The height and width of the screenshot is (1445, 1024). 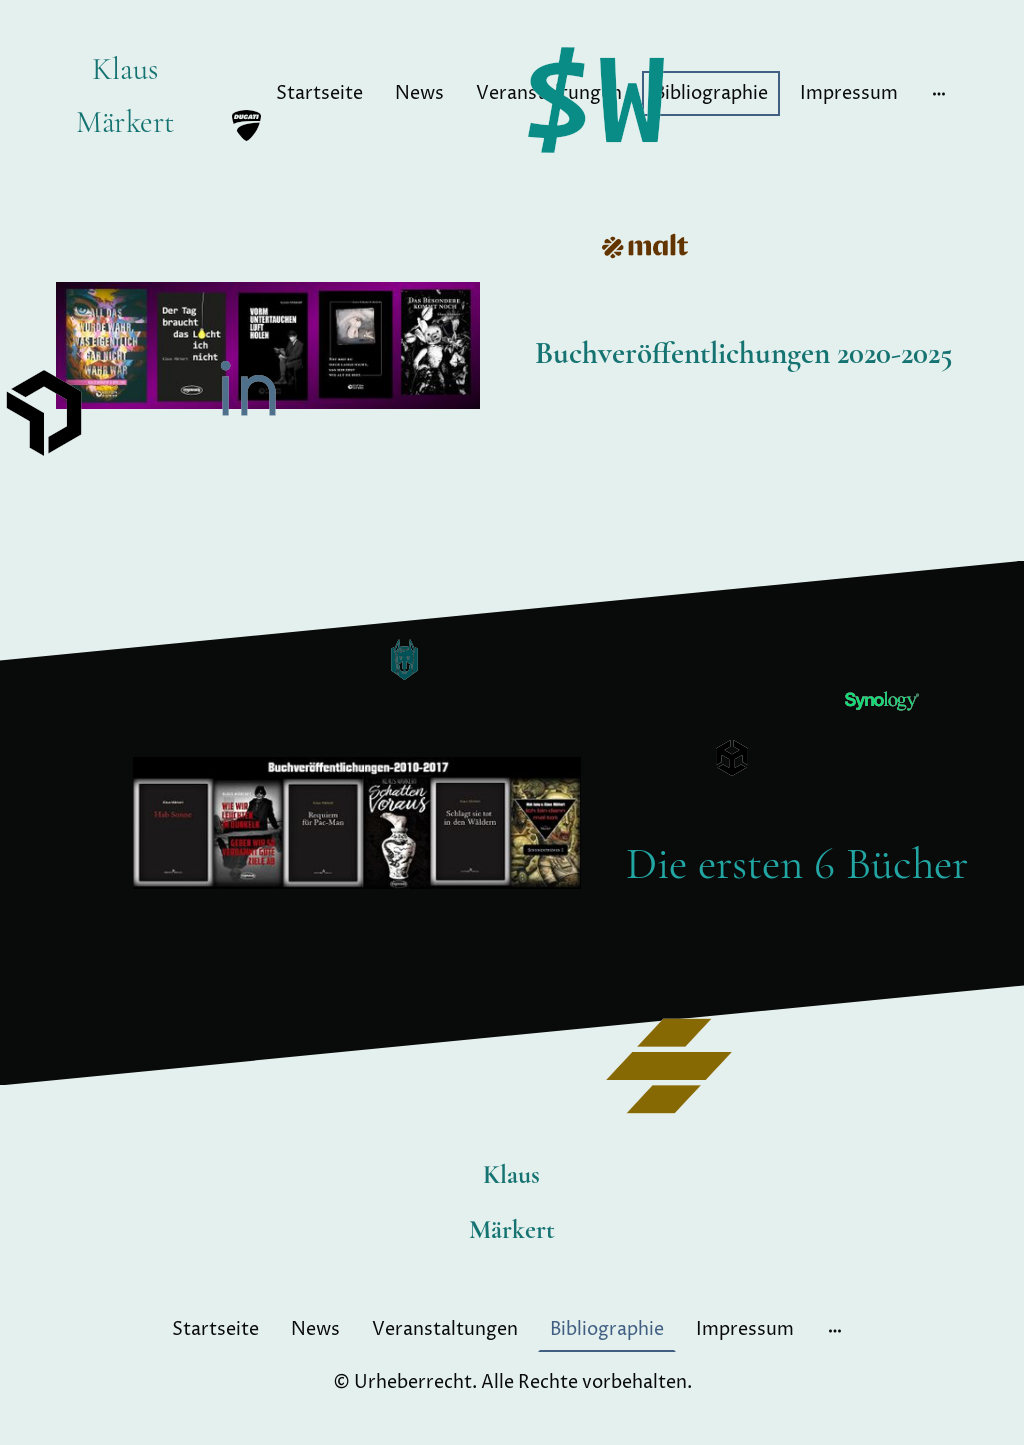 I want to click on access Snyk security dashboard, so click(x=404, y=659).